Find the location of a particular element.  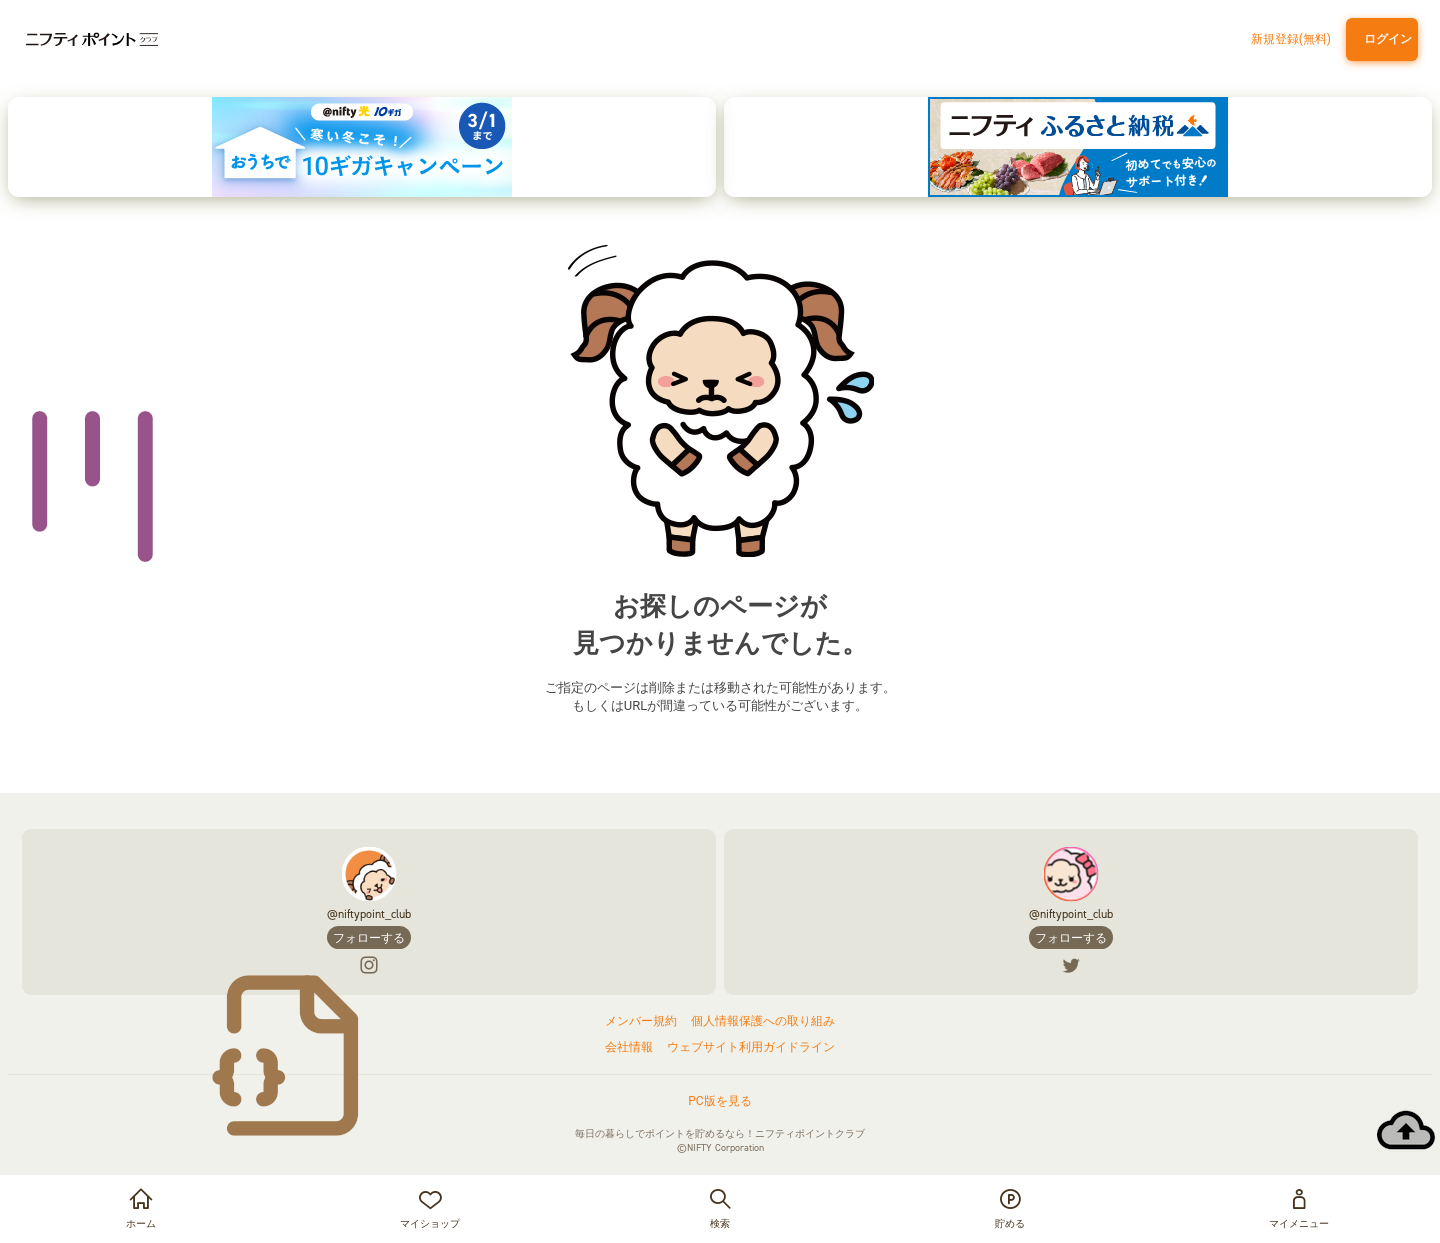

open JSON file is located at coordinates (292, 1055).